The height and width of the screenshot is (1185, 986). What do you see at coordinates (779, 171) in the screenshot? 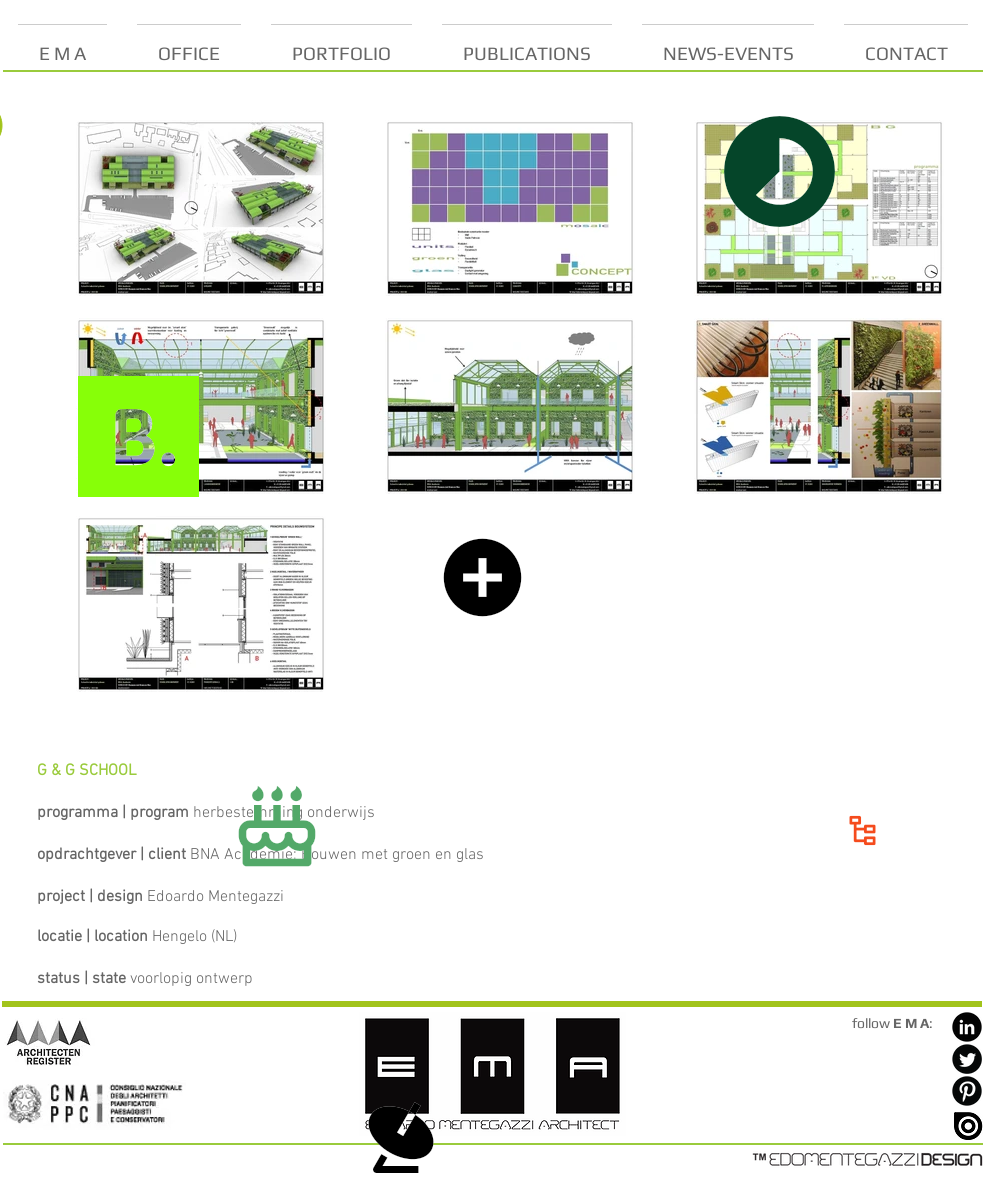
I see `indicates approximately 80% progress complete` at bounding box center [779, 171].